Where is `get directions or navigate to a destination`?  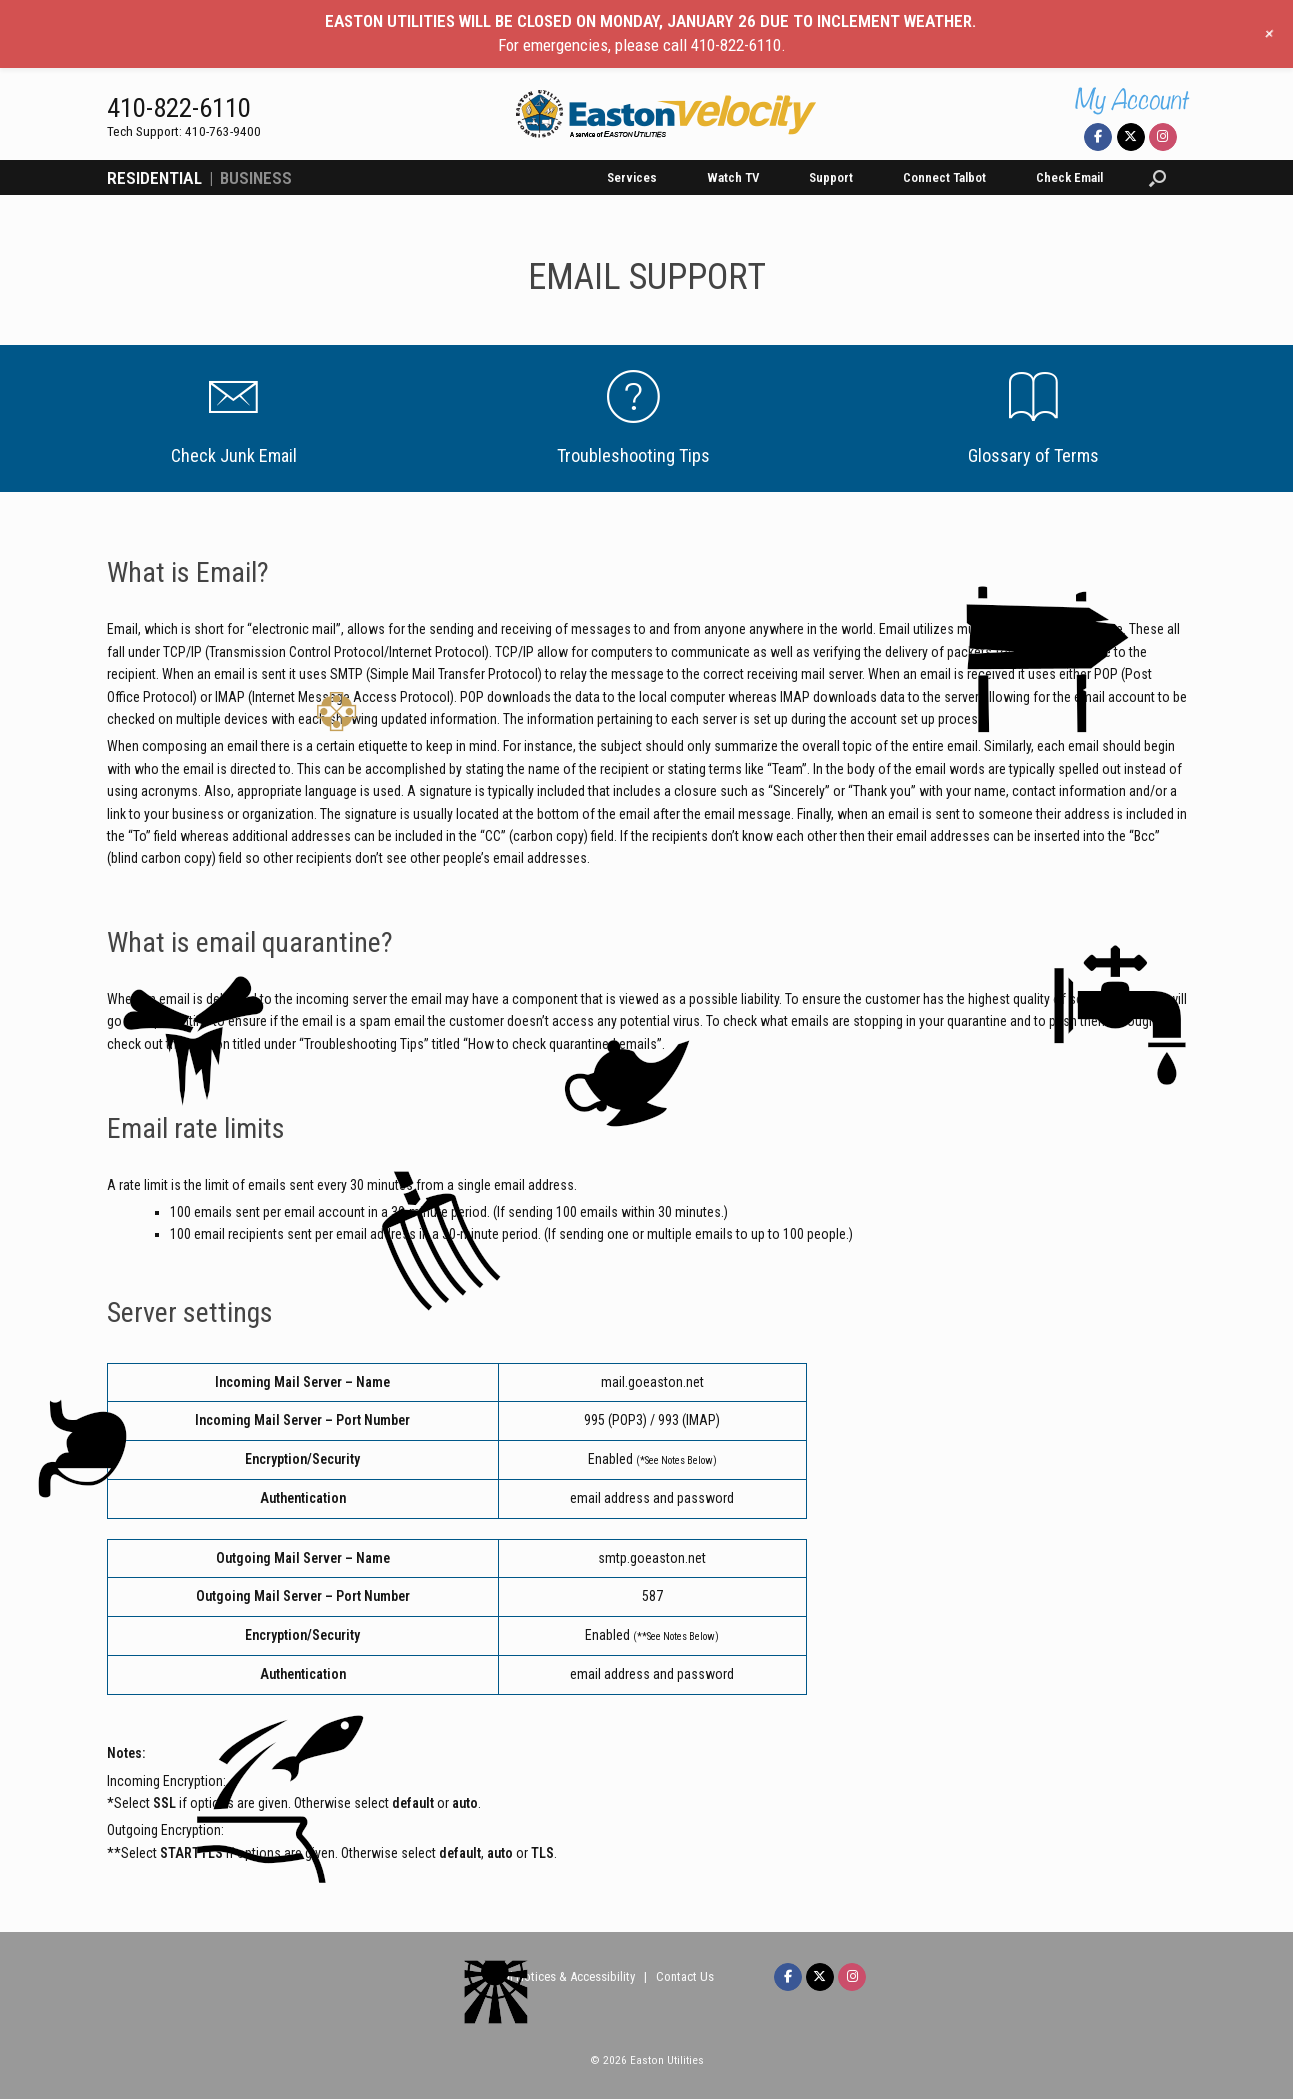 get directions or navigate to a destination is located at coordinates (1047, 652).